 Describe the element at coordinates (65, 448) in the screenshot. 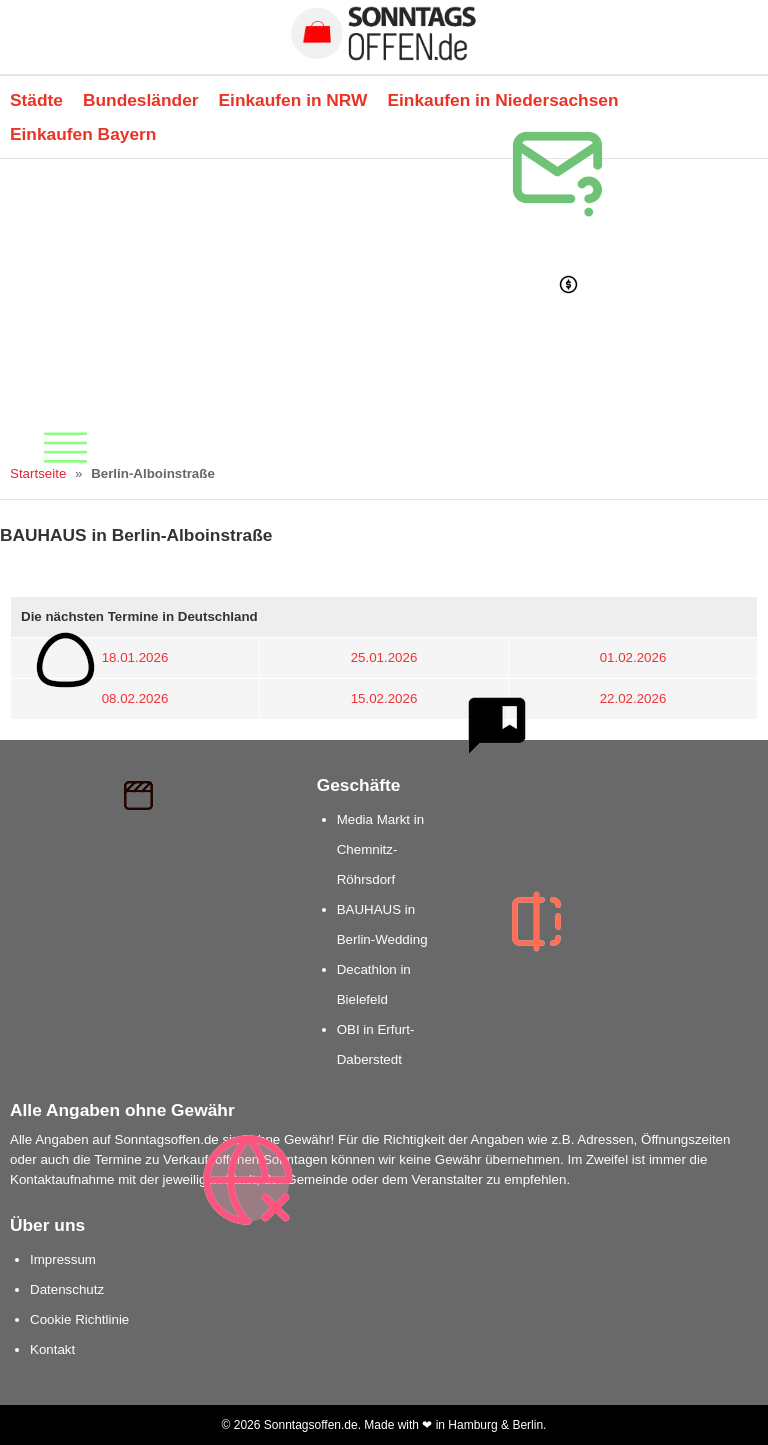

I see `justify text alignment` at that location.